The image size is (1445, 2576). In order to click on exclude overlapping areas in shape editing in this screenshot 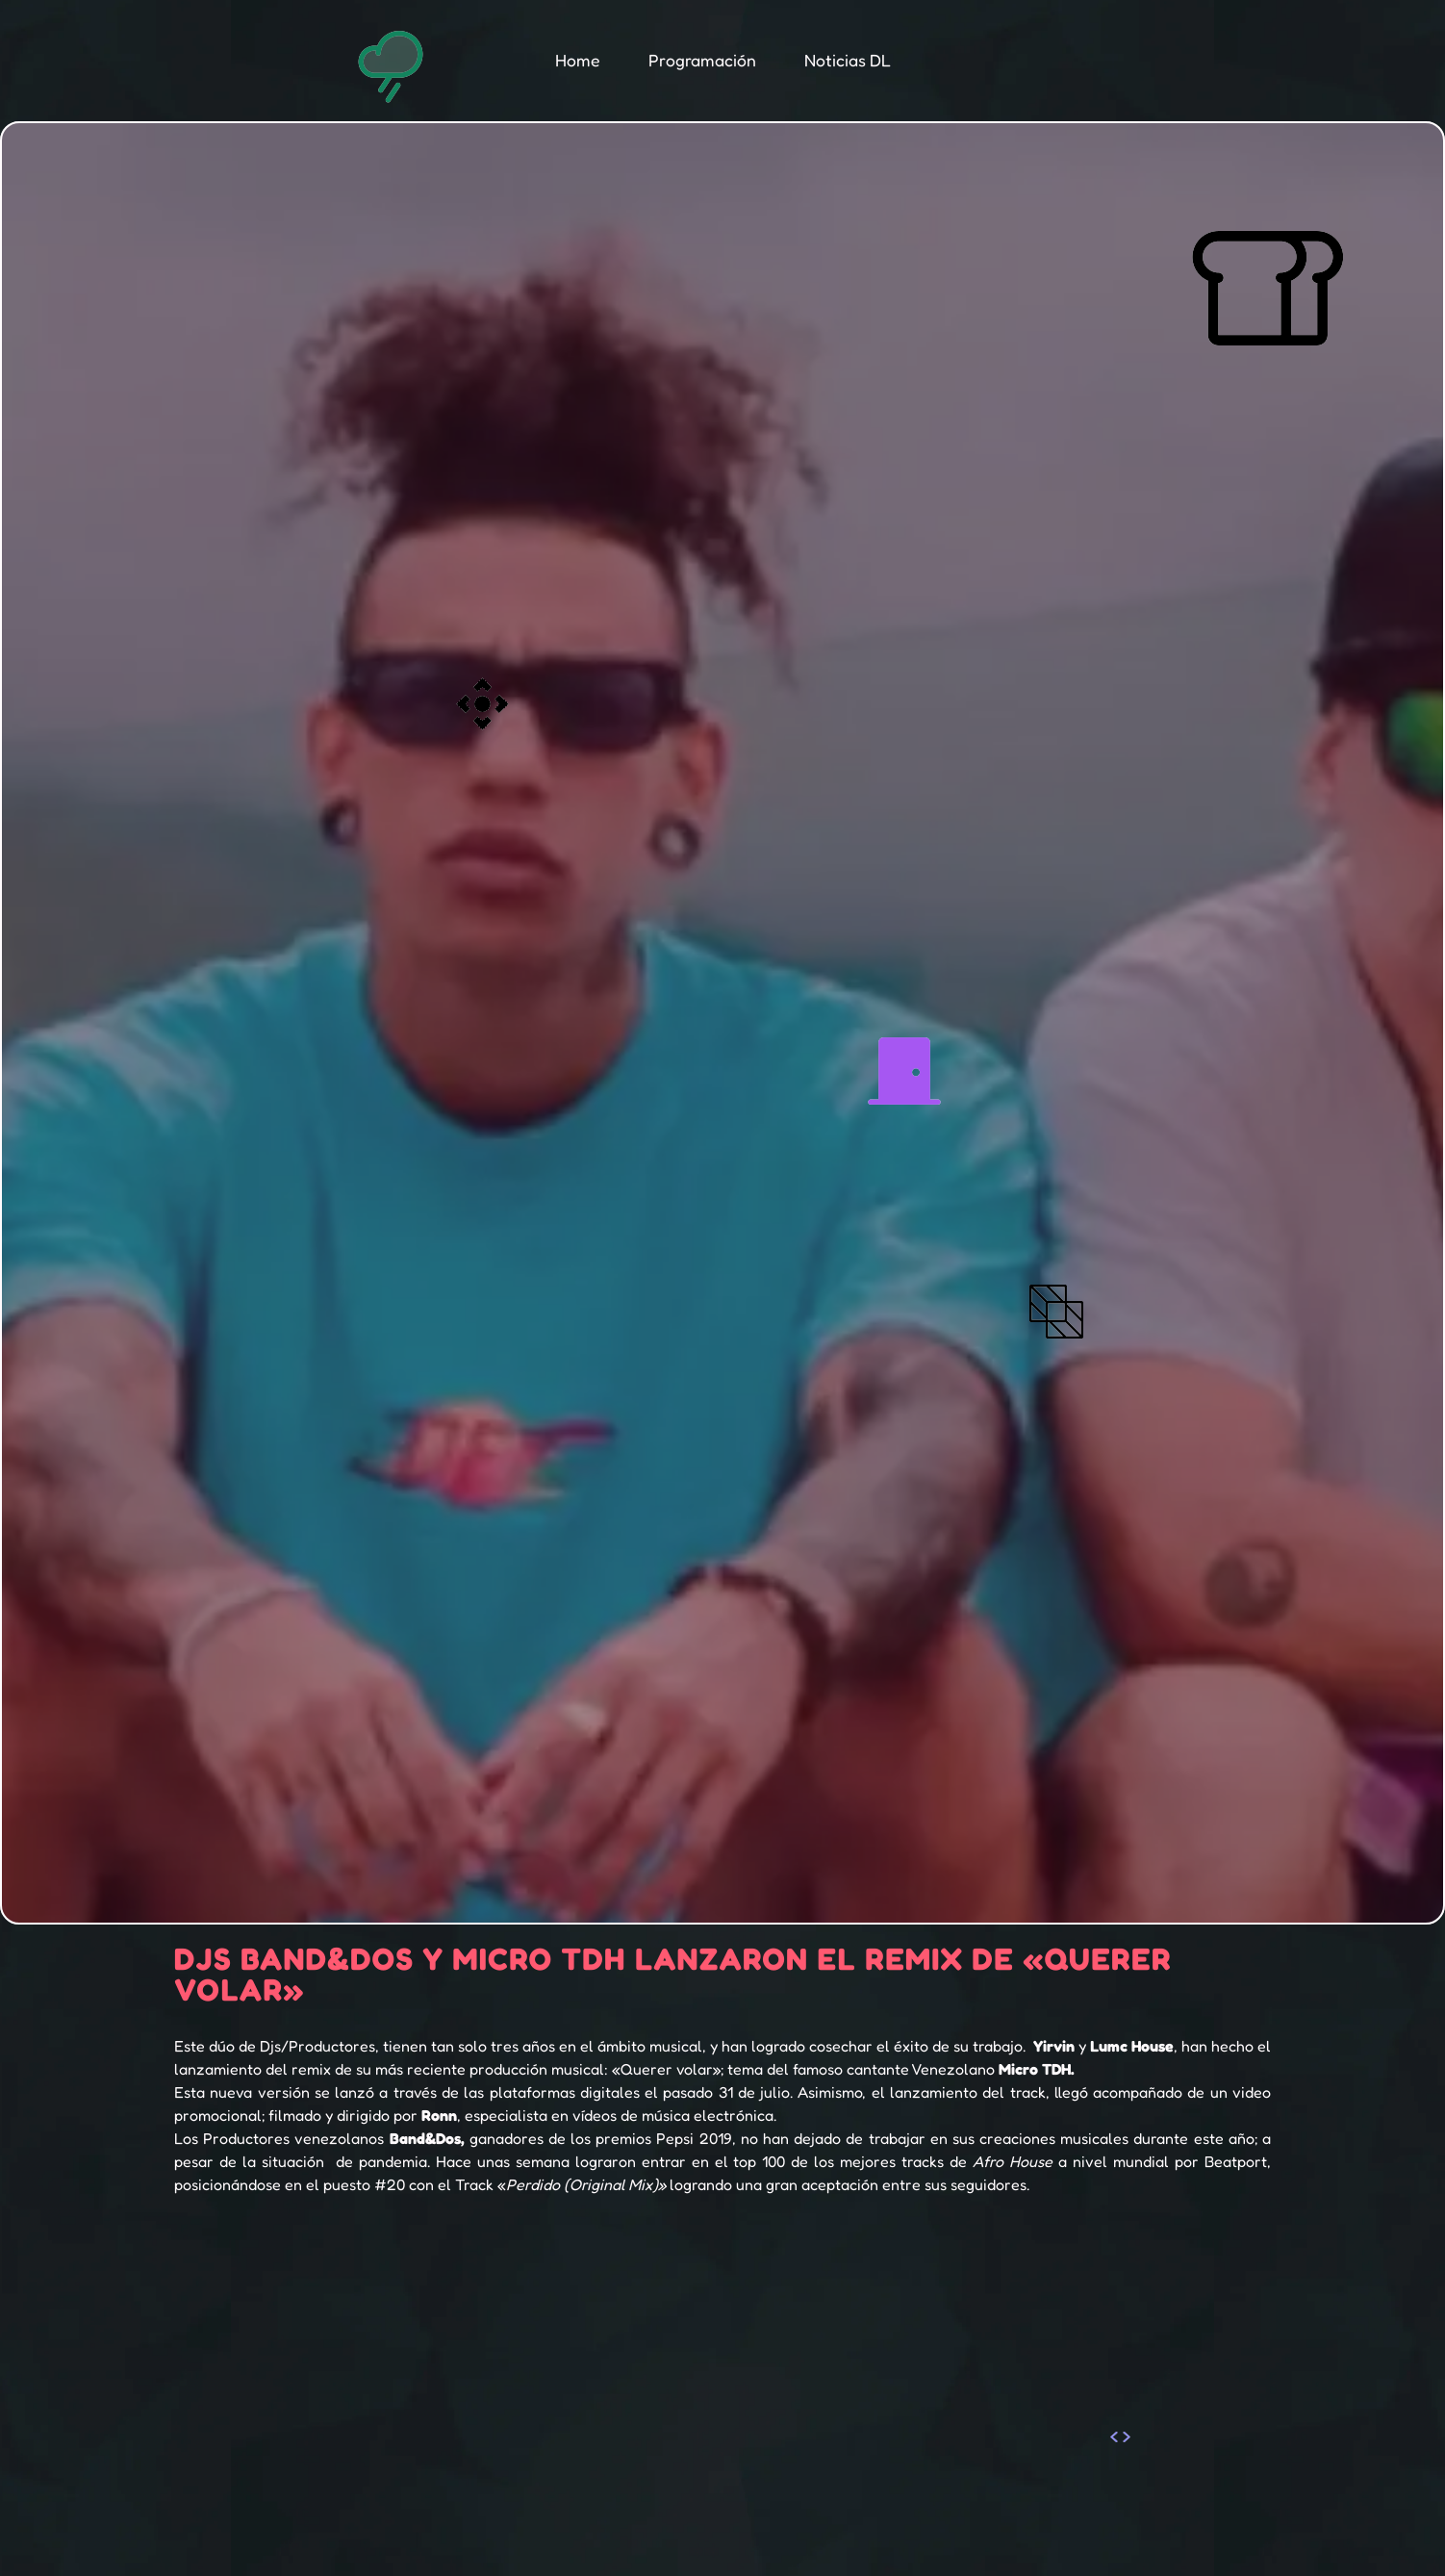, I will do `click(1056, 1312)`.